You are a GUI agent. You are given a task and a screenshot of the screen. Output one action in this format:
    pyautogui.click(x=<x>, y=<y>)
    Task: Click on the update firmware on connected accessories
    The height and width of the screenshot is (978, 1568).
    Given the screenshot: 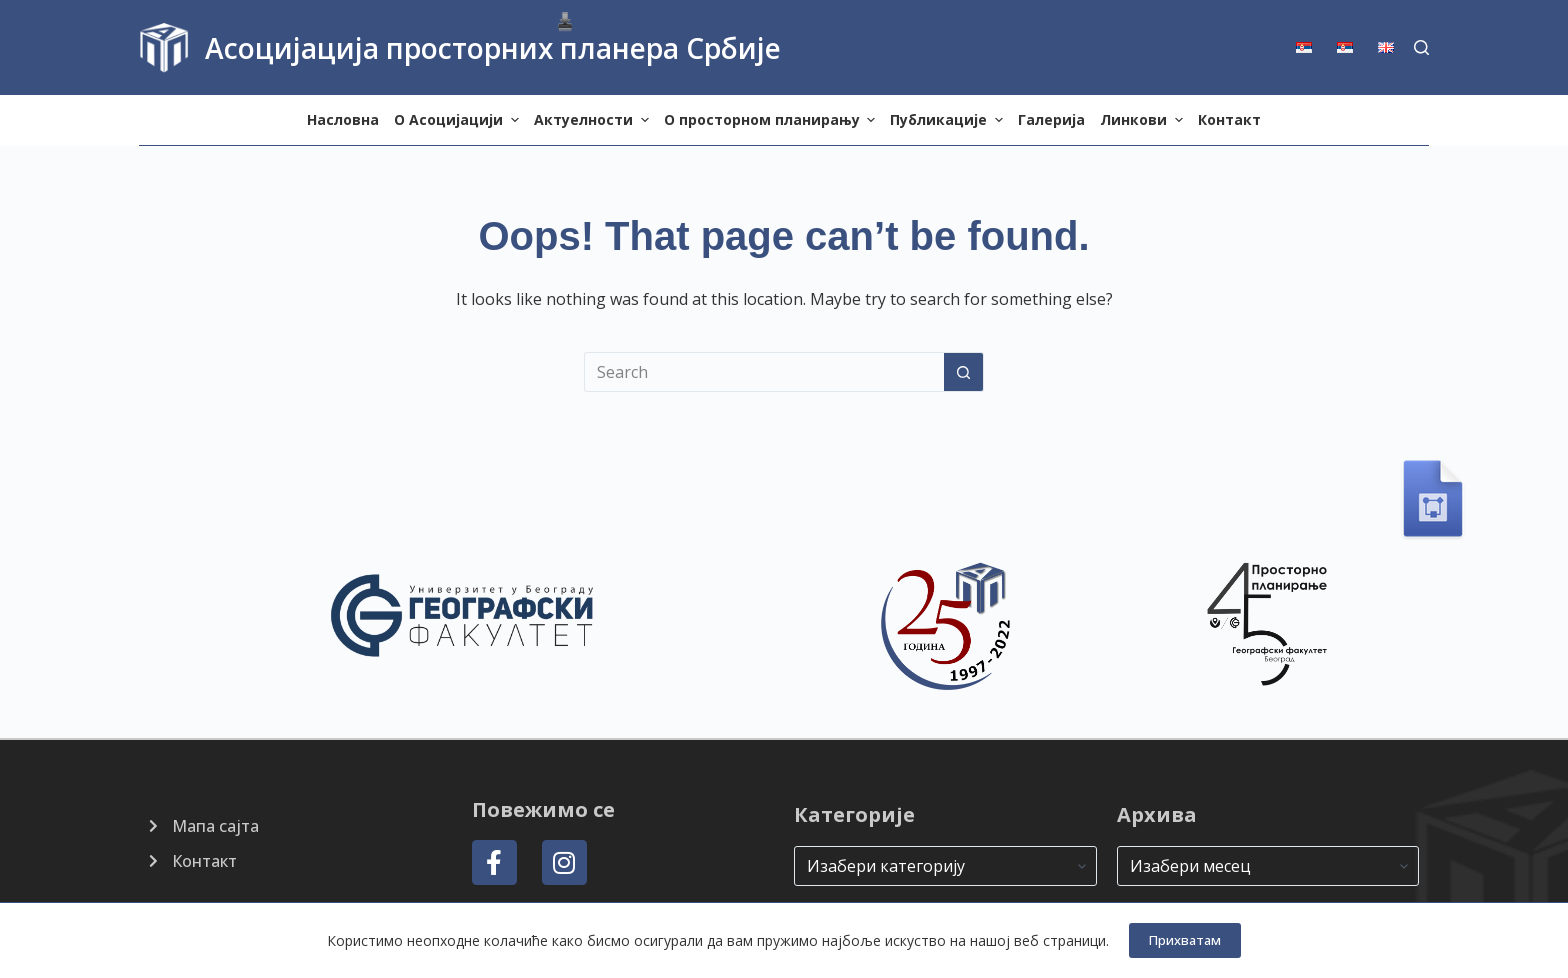 What is the action you would take?
    pyautogui.click(x=565, y=22)
    